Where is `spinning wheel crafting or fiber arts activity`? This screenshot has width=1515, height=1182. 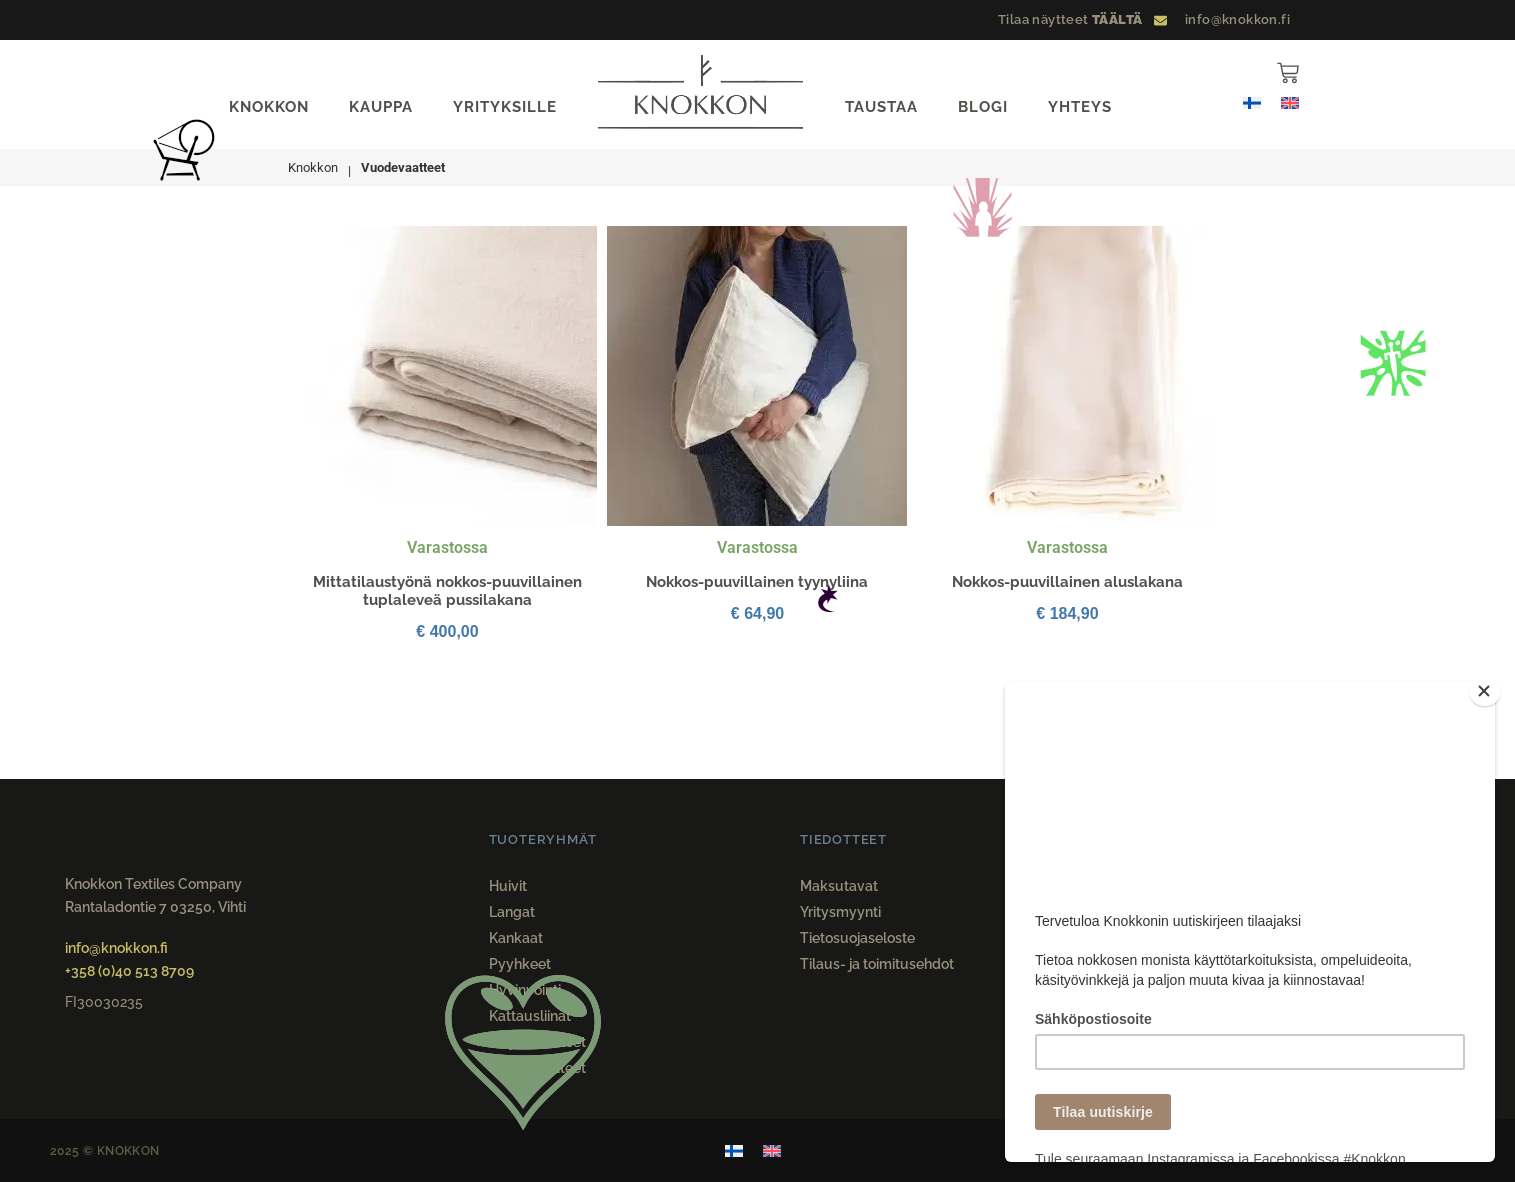 spinning wheel crafting or fiber arts activity is located at coordinates (183, 150).